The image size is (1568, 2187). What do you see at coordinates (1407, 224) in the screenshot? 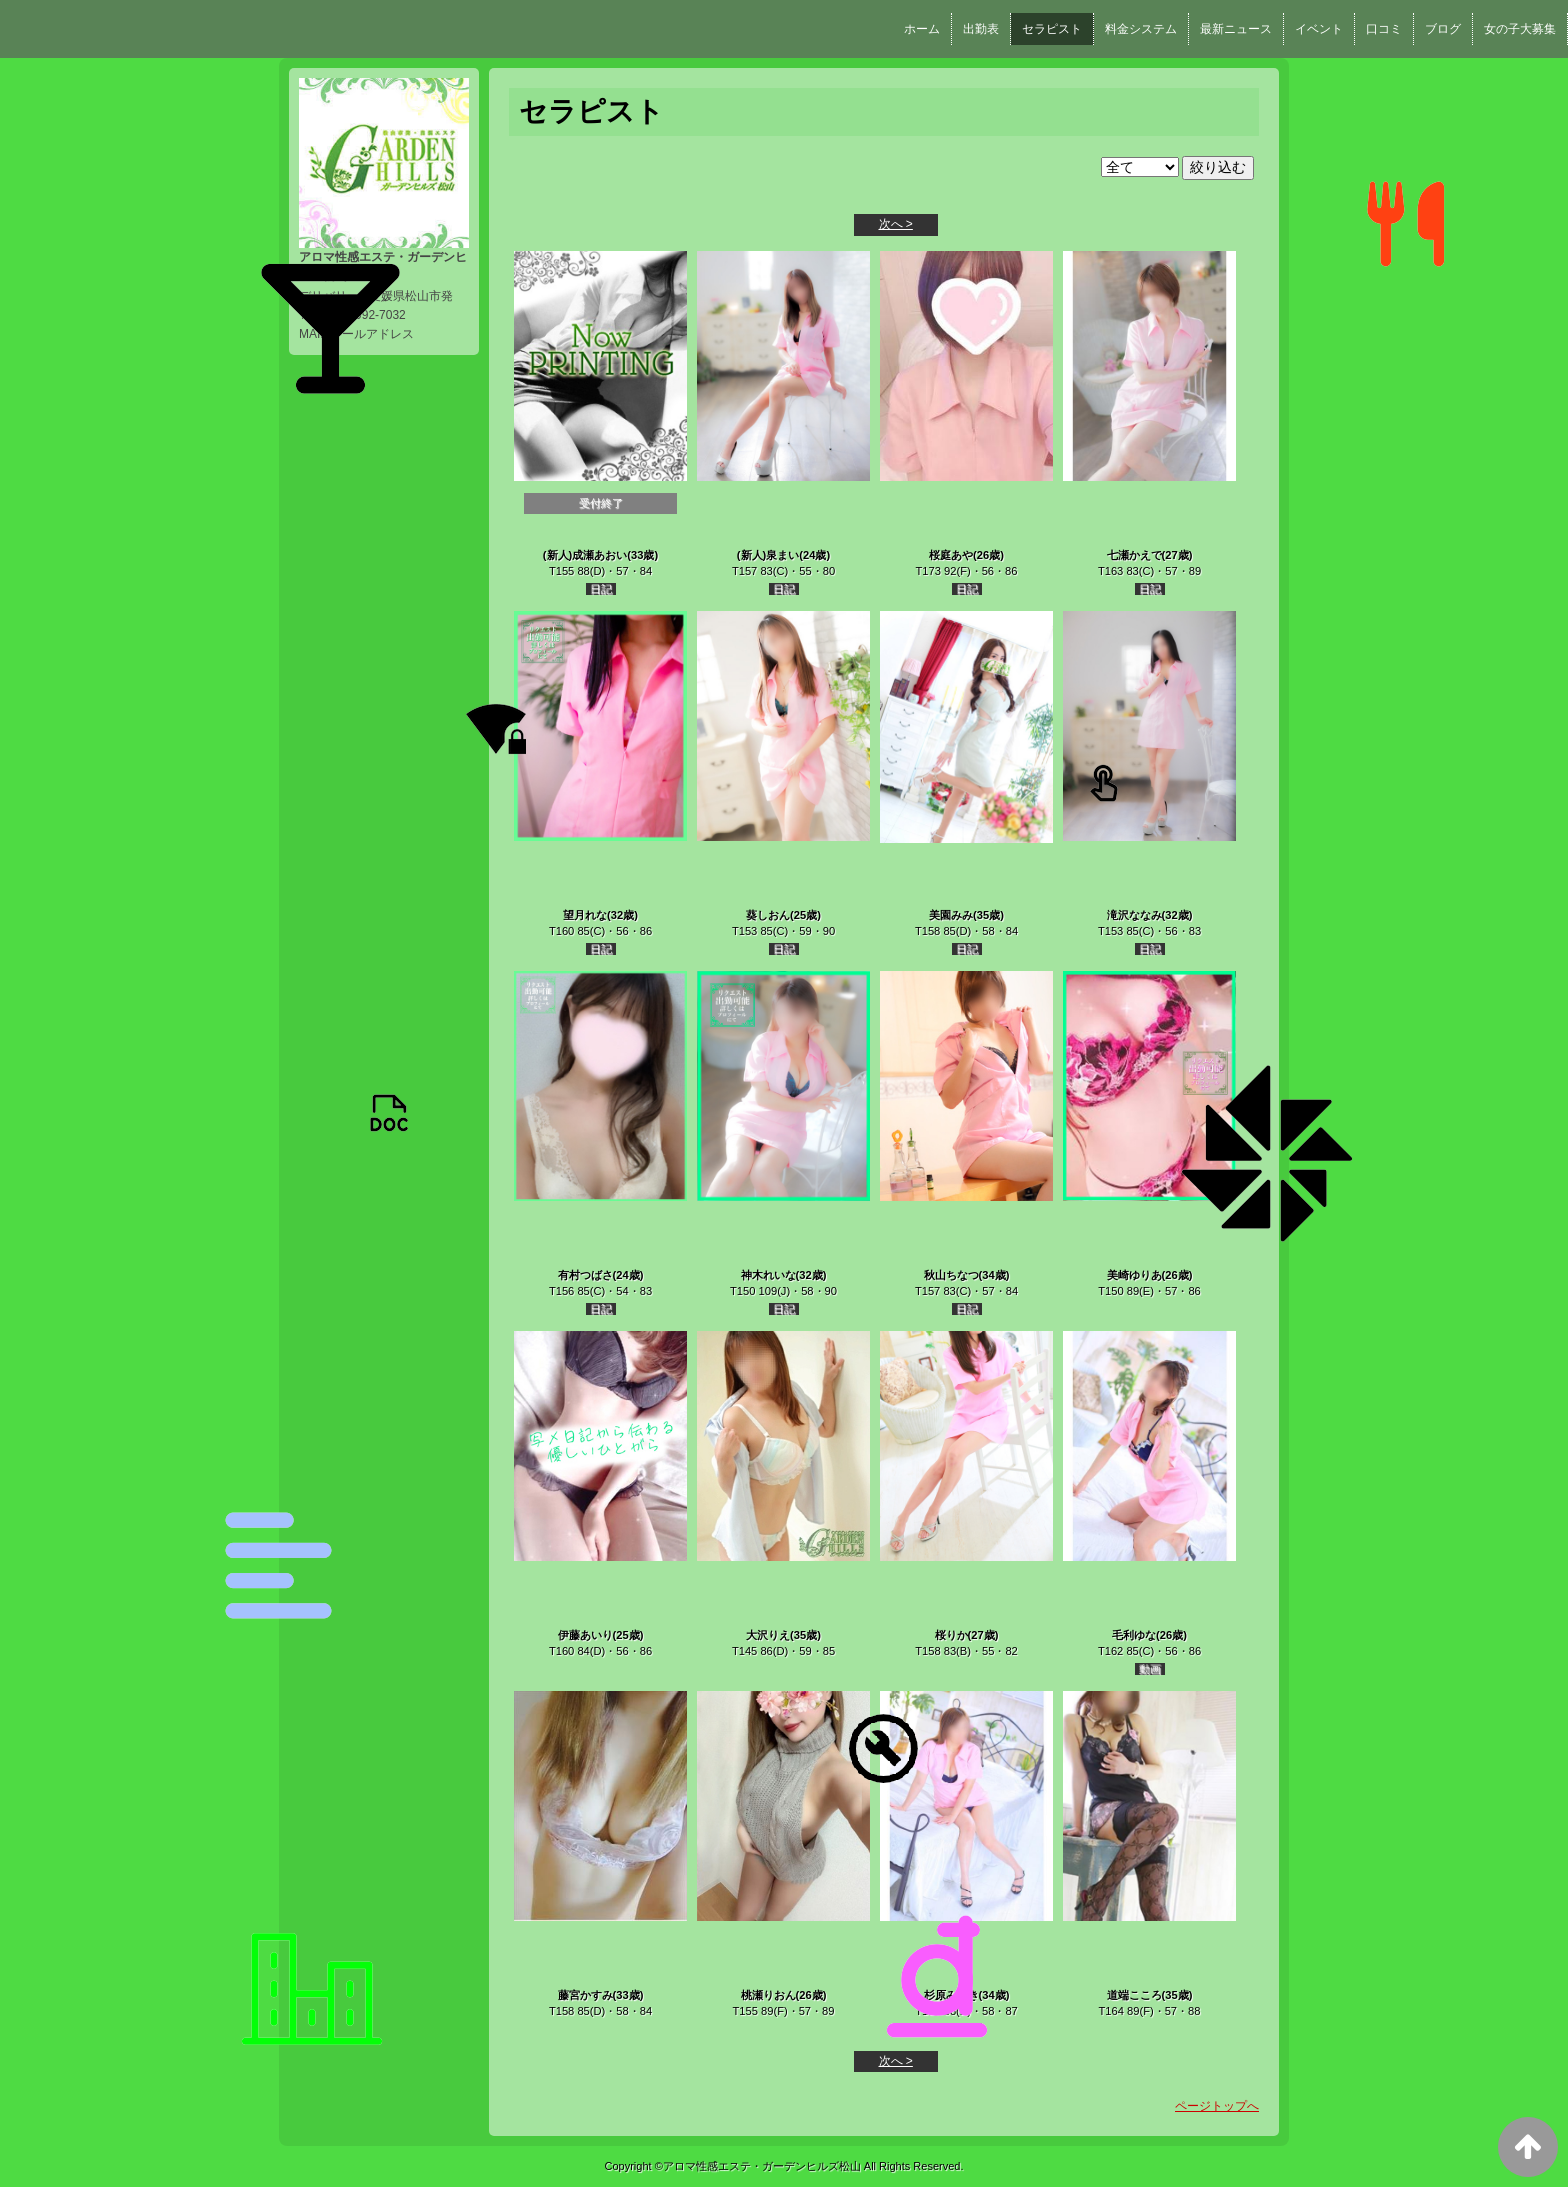
I see `find nearby restaurants or dining options` at bounding box center [1407, 224].